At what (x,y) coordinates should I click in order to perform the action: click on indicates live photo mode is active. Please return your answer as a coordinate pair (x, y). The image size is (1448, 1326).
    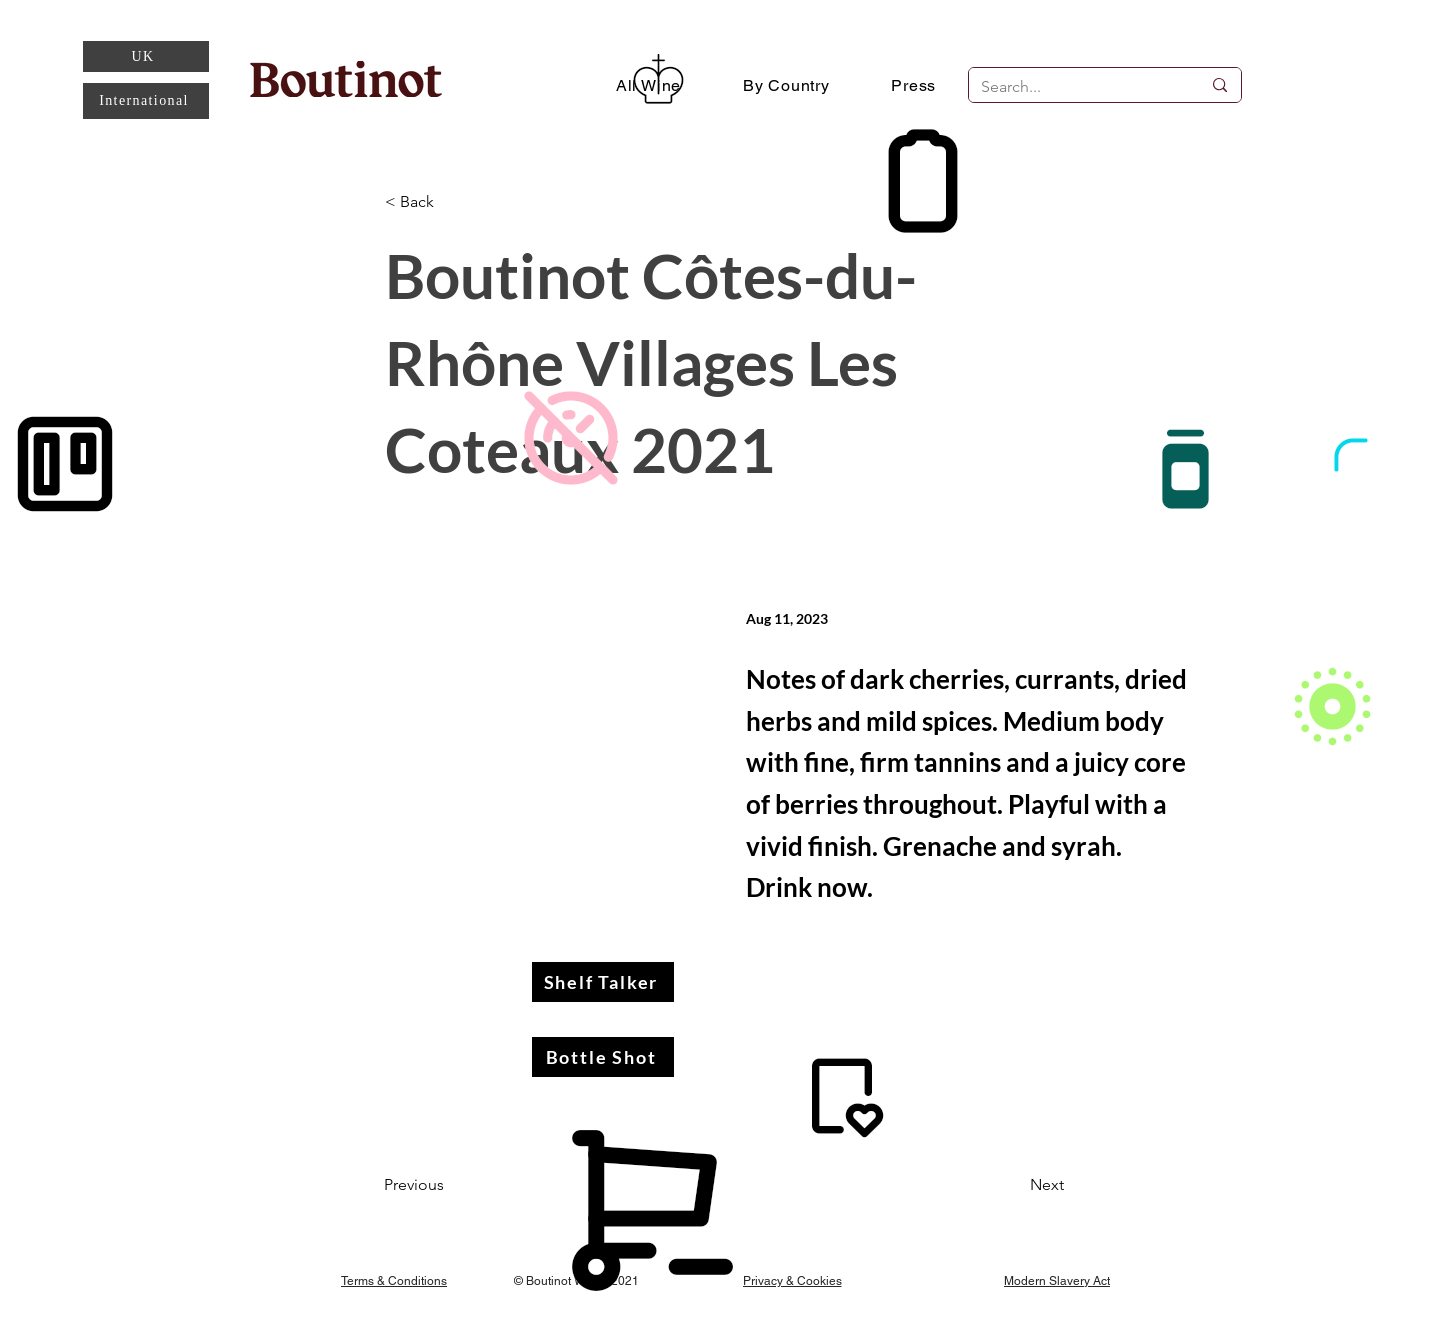
    Looking at the image, I should click on (1332, 706).